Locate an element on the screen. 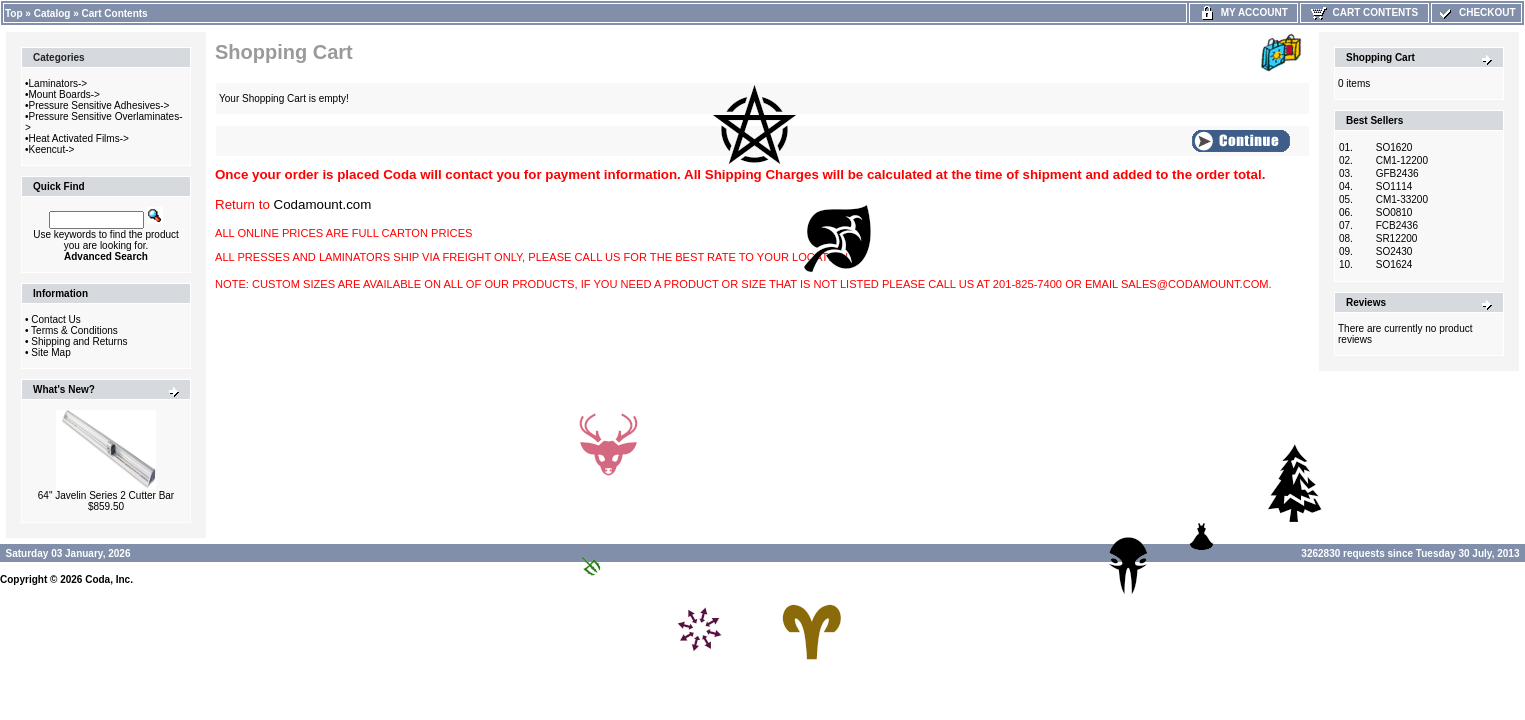  select pentacle symbol for game character or item is located at coordinates (754, 124).